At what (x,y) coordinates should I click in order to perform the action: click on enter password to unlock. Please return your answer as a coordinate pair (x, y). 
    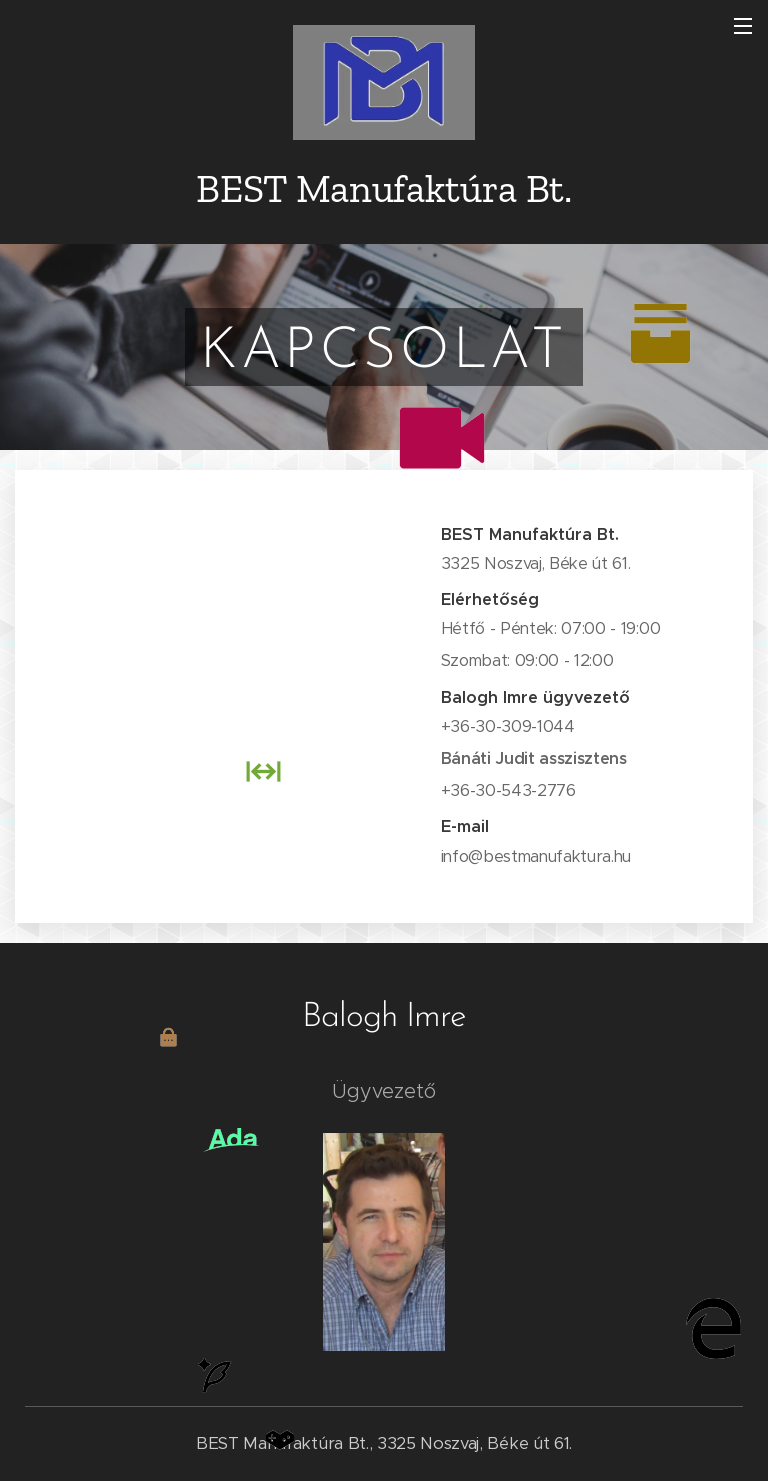
    Looking at the image, I should click on (168, 1037).